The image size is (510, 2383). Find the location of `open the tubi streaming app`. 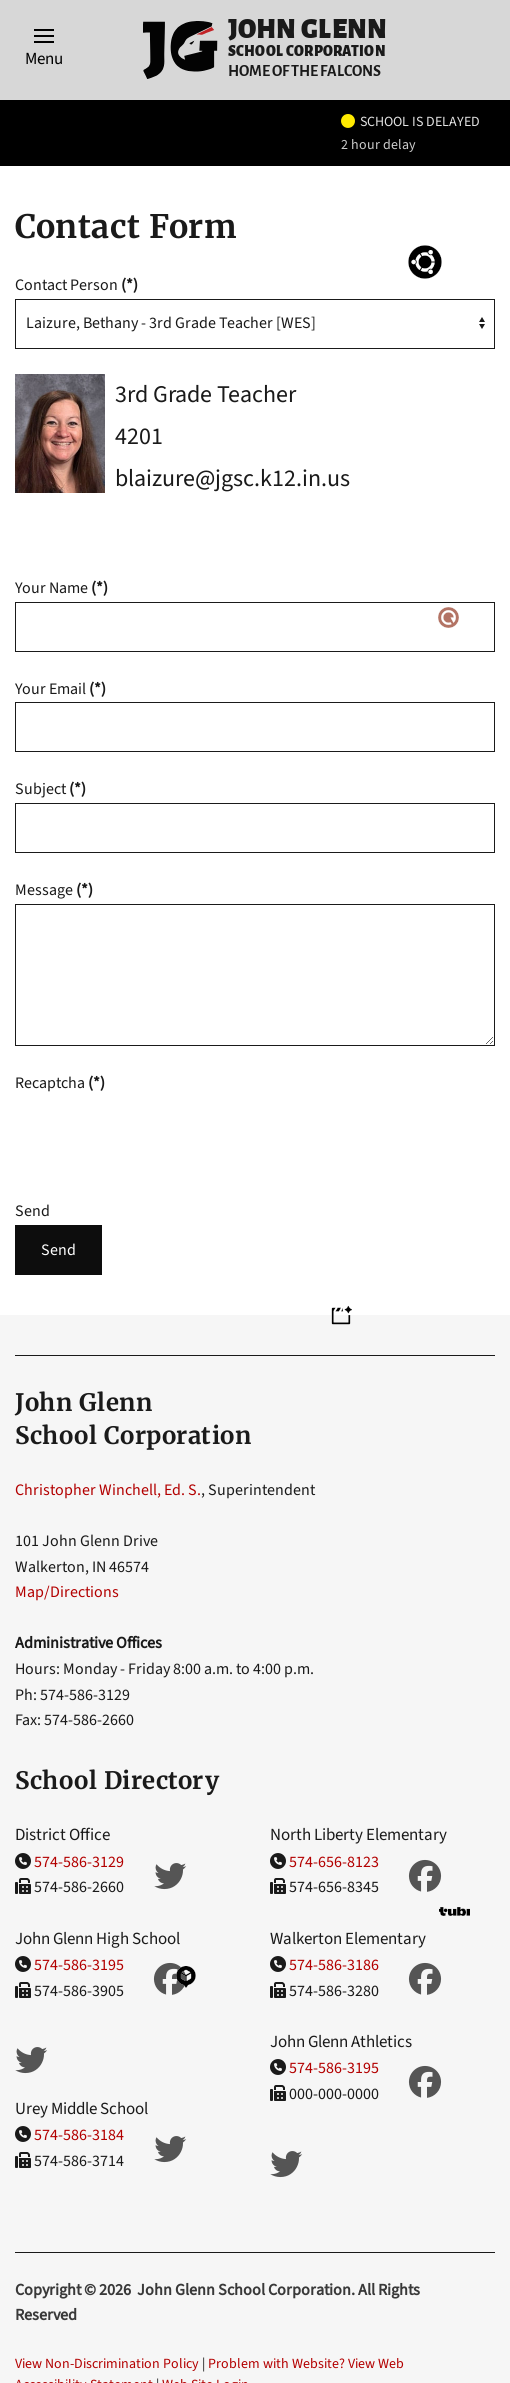

open the tubi streaming app is located at coordinates (454, 1911).